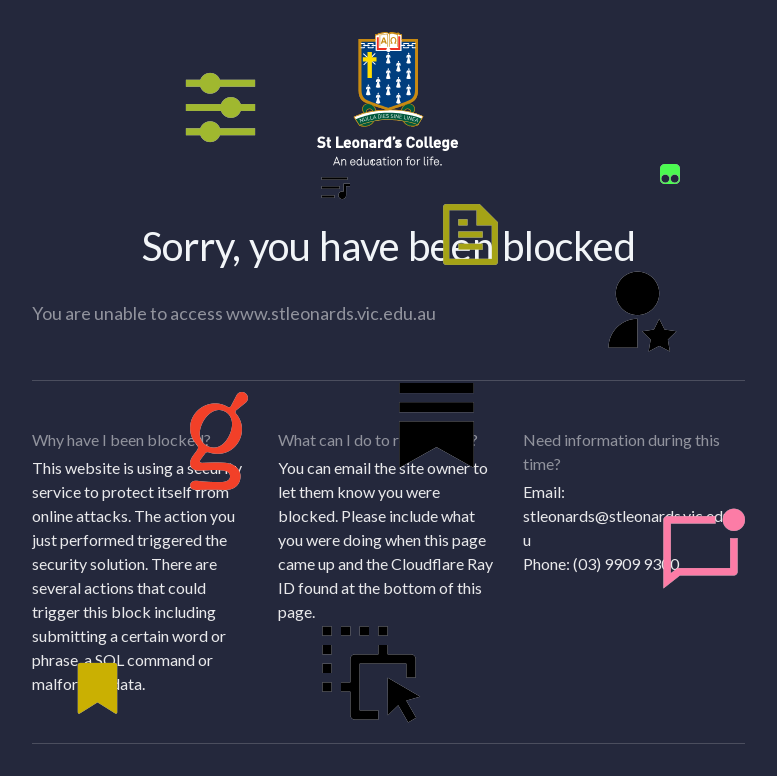 The width and height of the screenshot is (777, 776). Describe the element at coordinates (220, 107) in the screenshot. I see `adjust audio or equalizer settings` at that location.